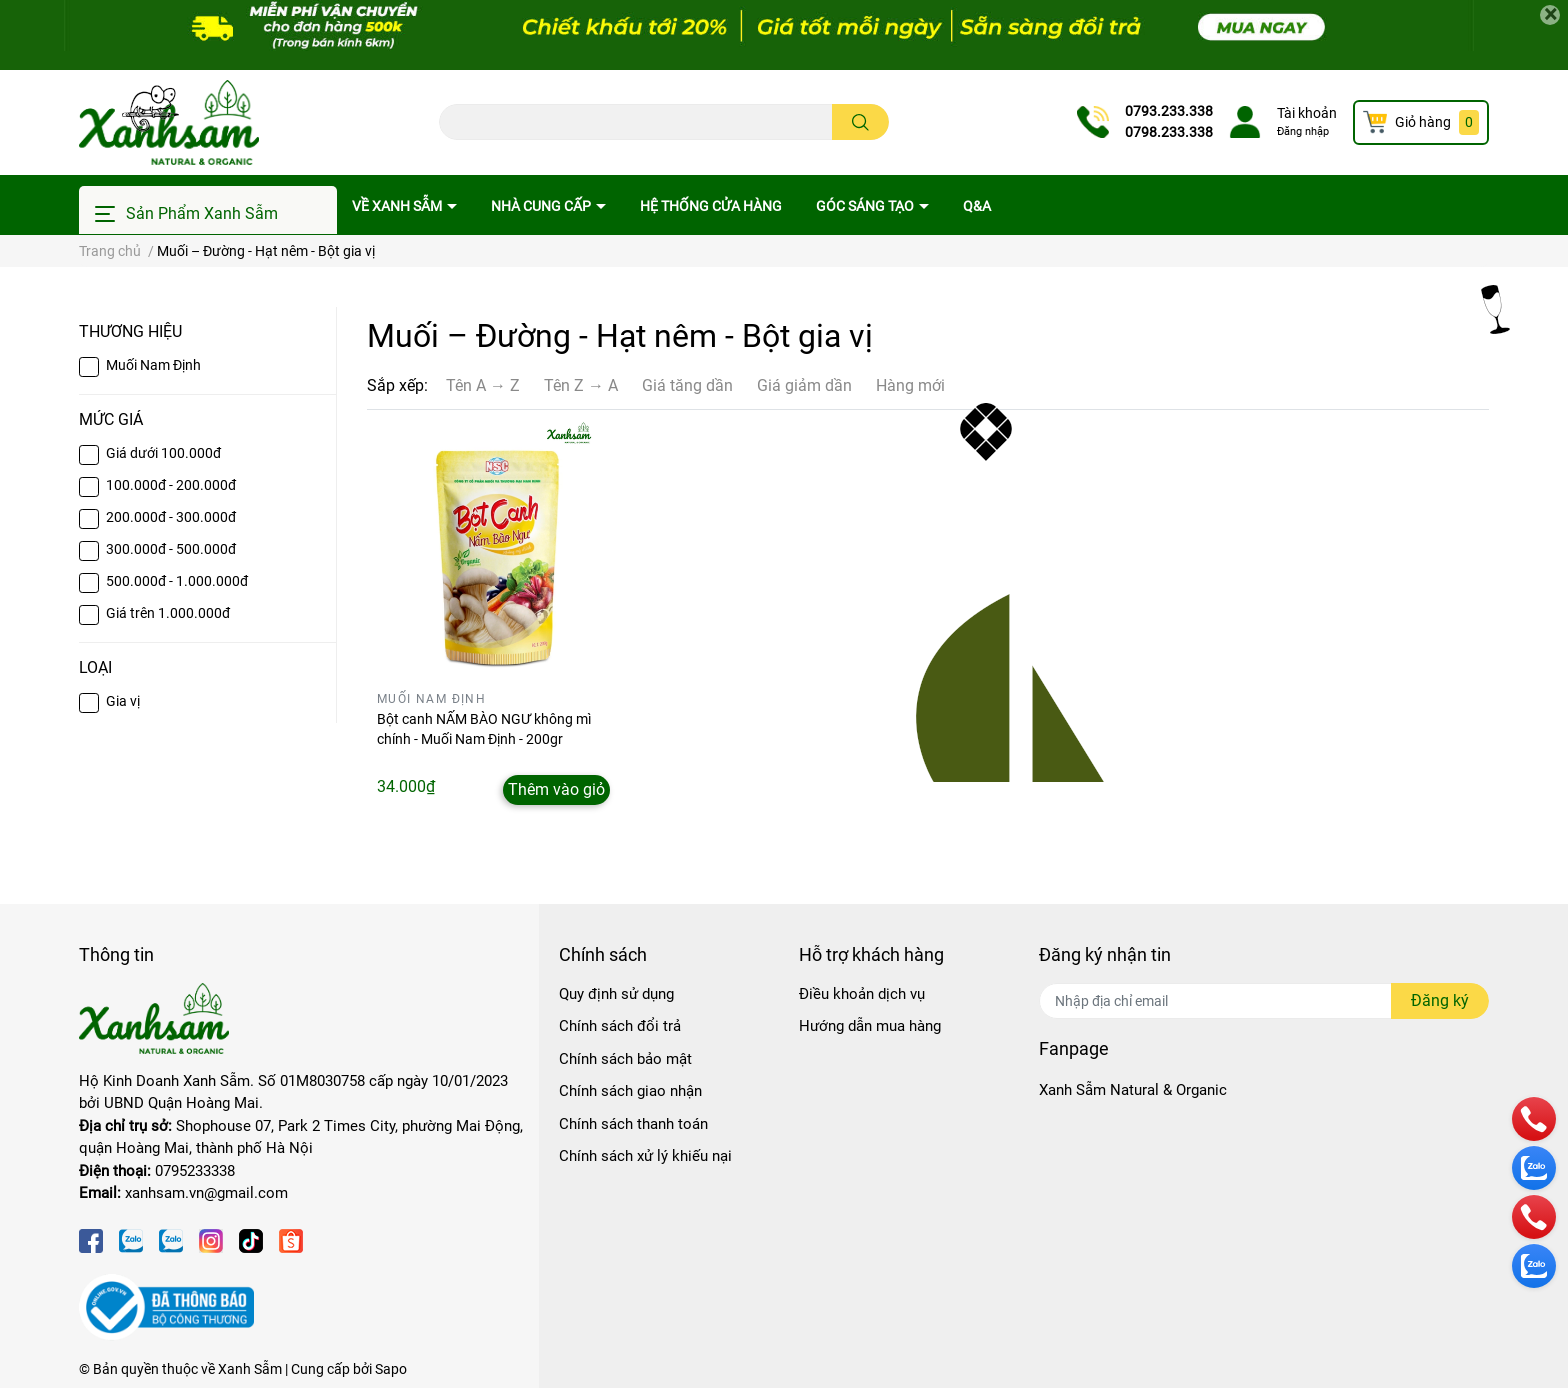 The image size is (1568, 1388). Describe the element at coordinates (986, 432) in the screenshot. I see `MapTiler company logo` at that location.